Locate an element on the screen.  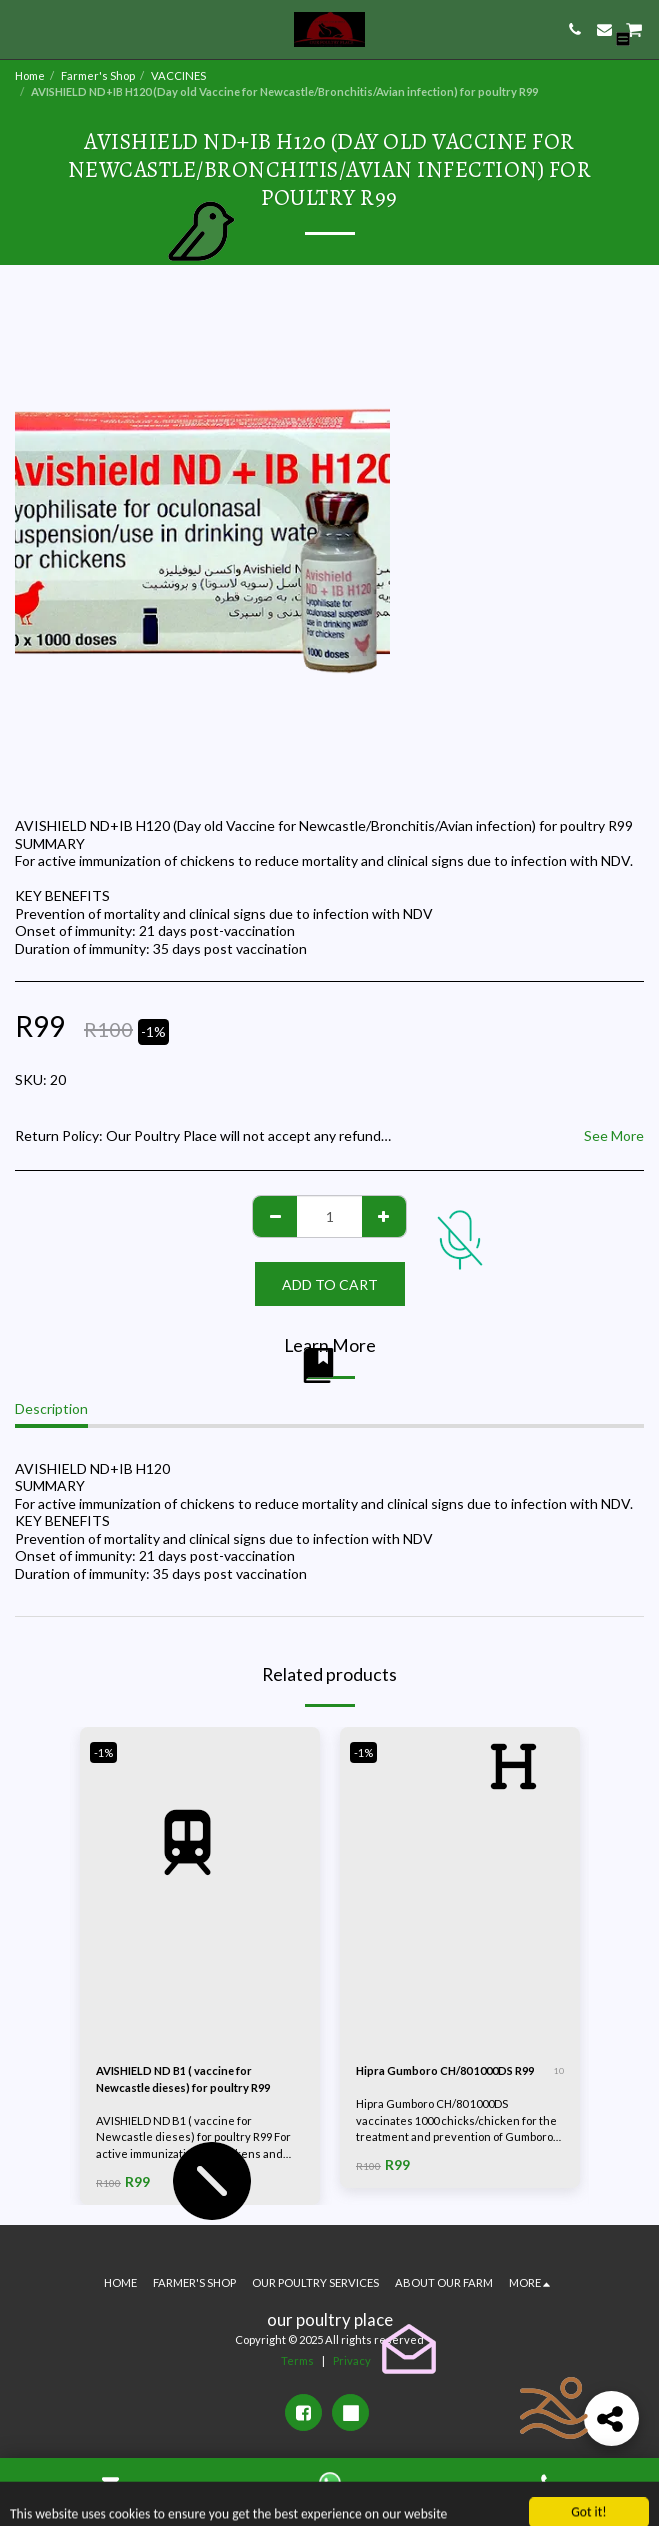
insert a heading or header text is located at coordinates (513, 1766).